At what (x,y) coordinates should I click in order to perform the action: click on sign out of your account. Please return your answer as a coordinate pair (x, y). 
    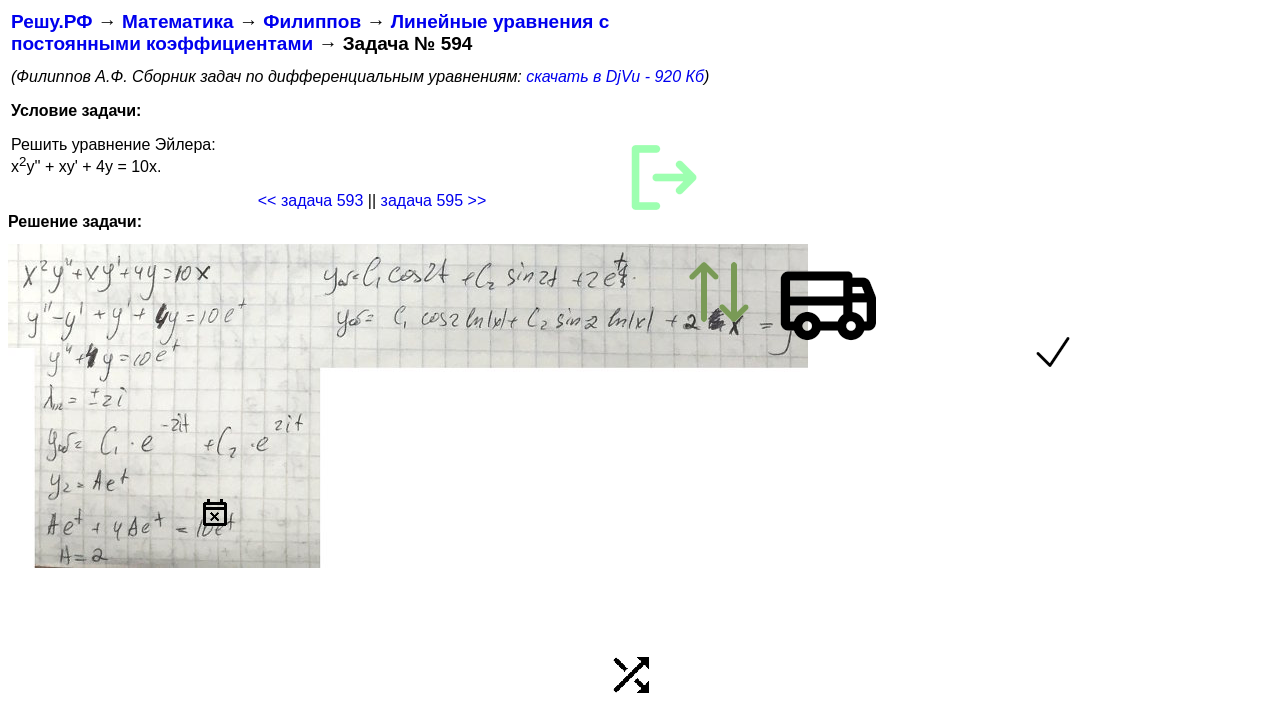
    Looking at the image, I should click on (661, 177).